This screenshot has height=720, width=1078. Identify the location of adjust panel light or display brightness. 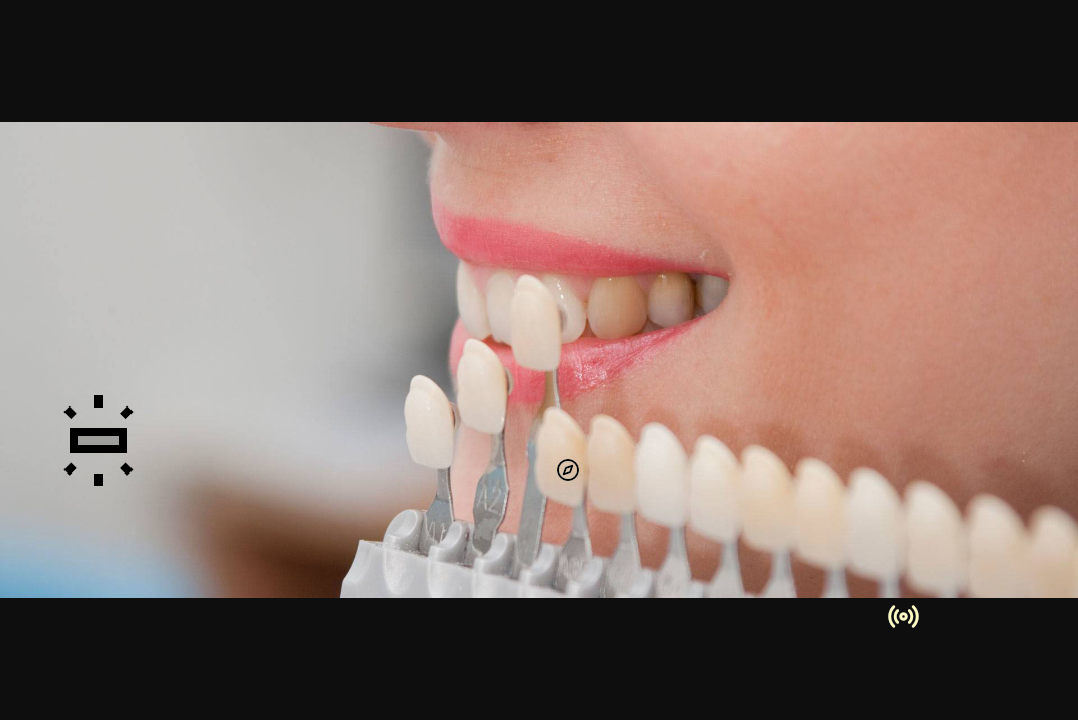
(98, 440).